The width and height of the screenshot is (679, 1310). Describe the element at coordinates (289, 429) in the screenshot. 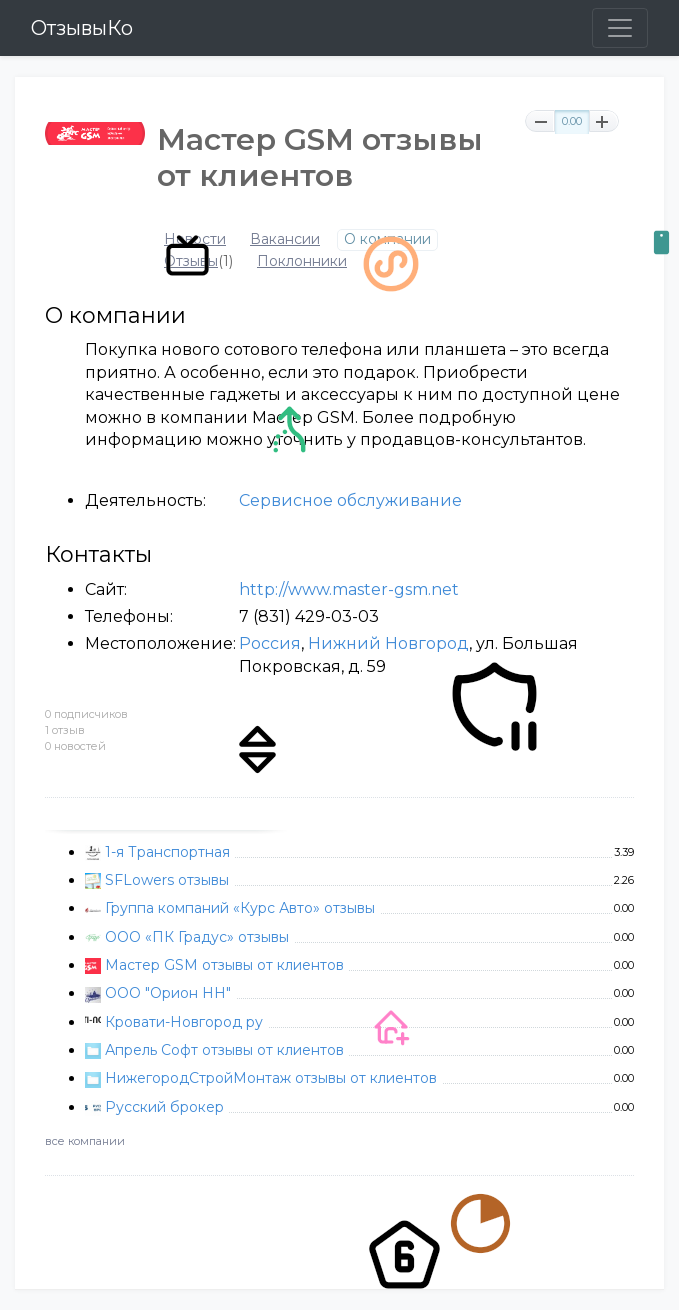

I see `merge content from right side` at that location.